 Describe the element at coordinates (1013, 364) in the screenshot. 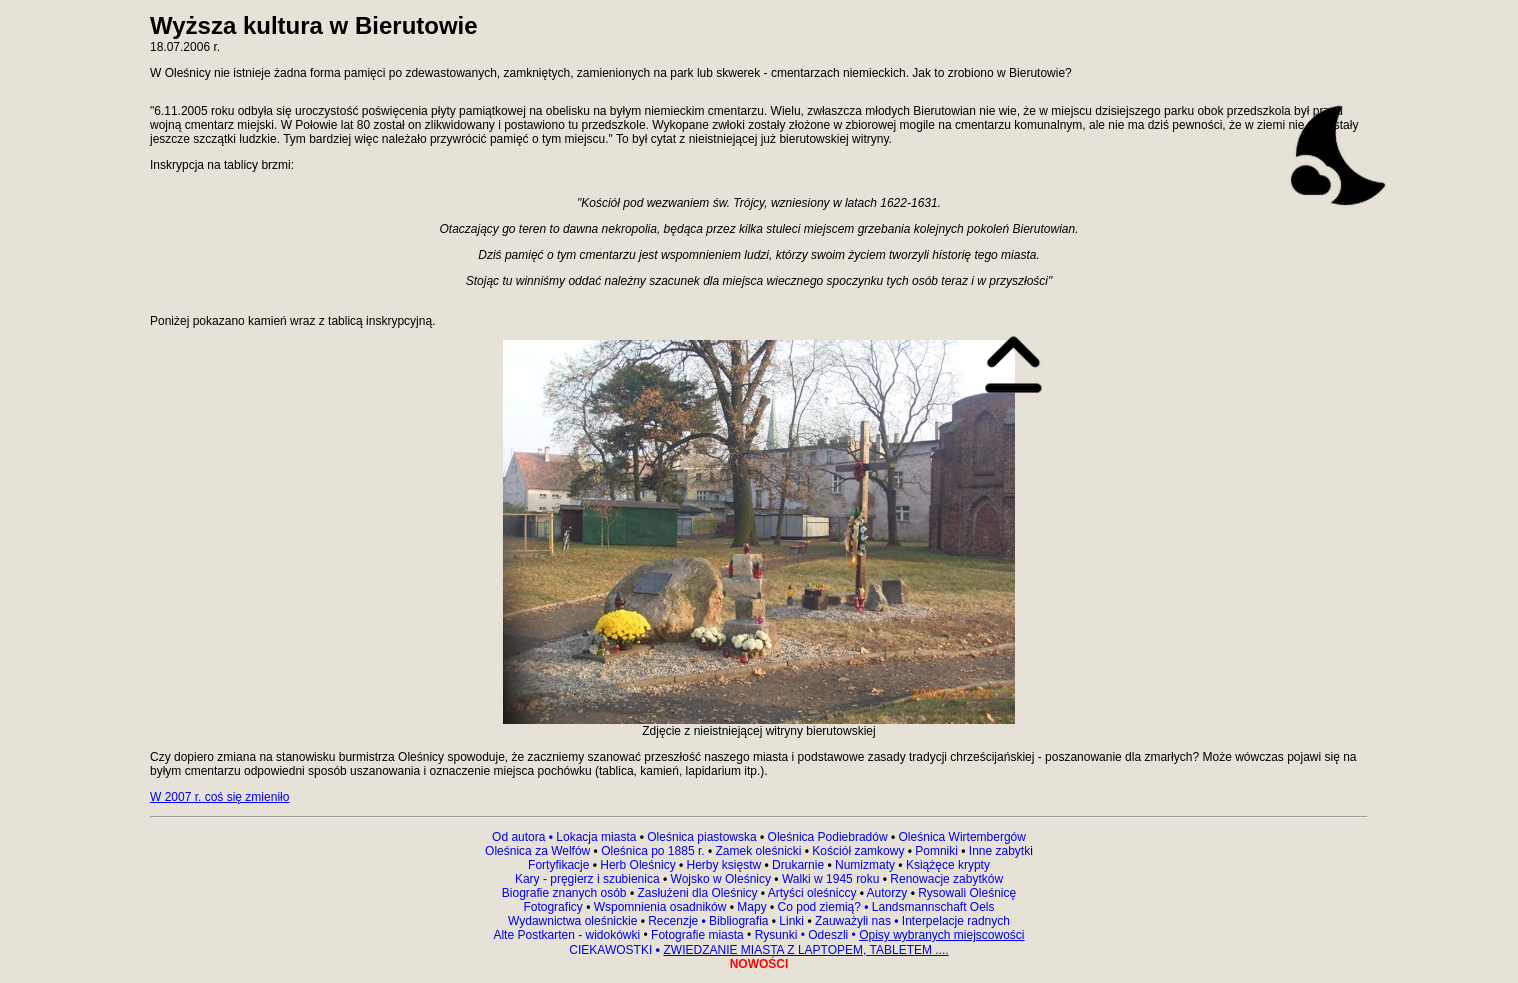

I see `toggle caps lock on keyboard` at that location.